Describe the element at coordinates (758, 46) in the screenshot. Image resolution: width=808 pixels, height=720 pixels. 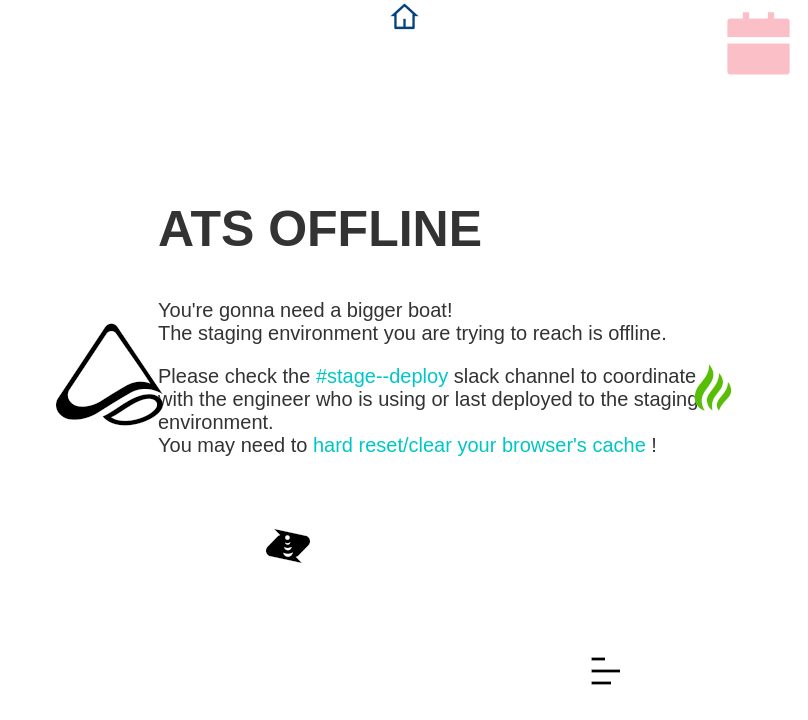
I see `open calendar` at that location.